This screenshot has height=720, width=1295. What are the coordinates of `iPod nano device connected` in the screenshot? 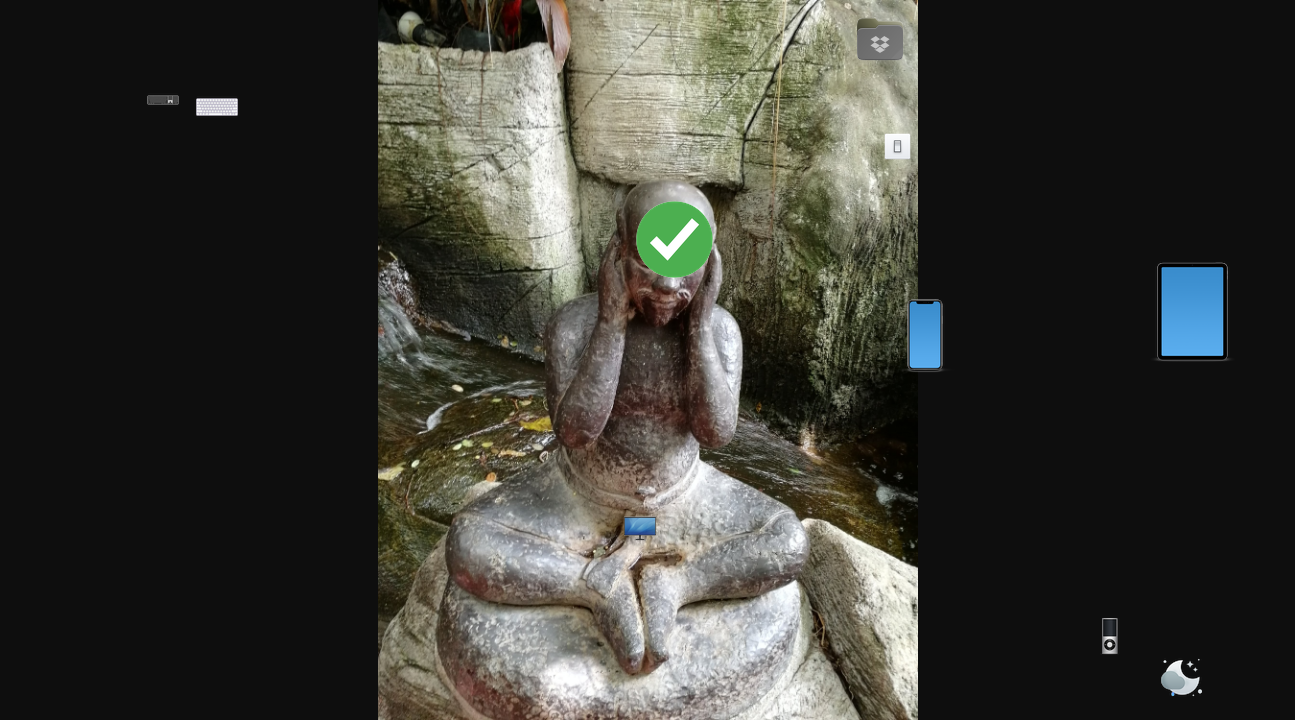 It's located at (1109, 636).